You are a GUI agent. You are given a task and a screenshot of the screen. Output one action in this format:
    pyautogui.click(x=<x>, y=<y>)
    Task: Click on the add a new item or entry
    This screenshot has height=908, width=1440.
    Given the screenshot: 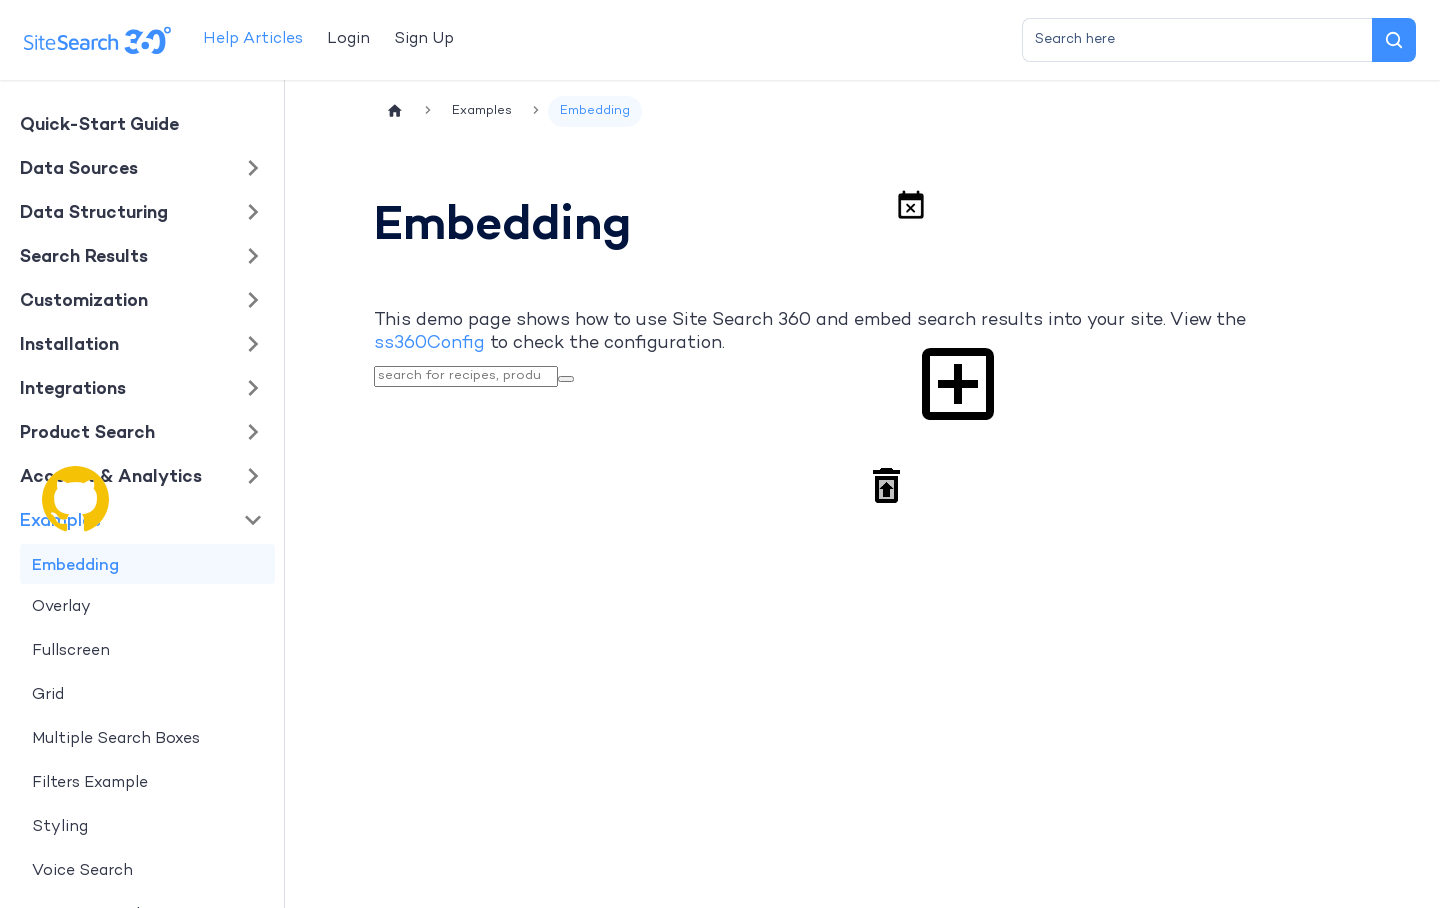 What is the action you would take?
    pyautogui.click(x=958, y=384)
    